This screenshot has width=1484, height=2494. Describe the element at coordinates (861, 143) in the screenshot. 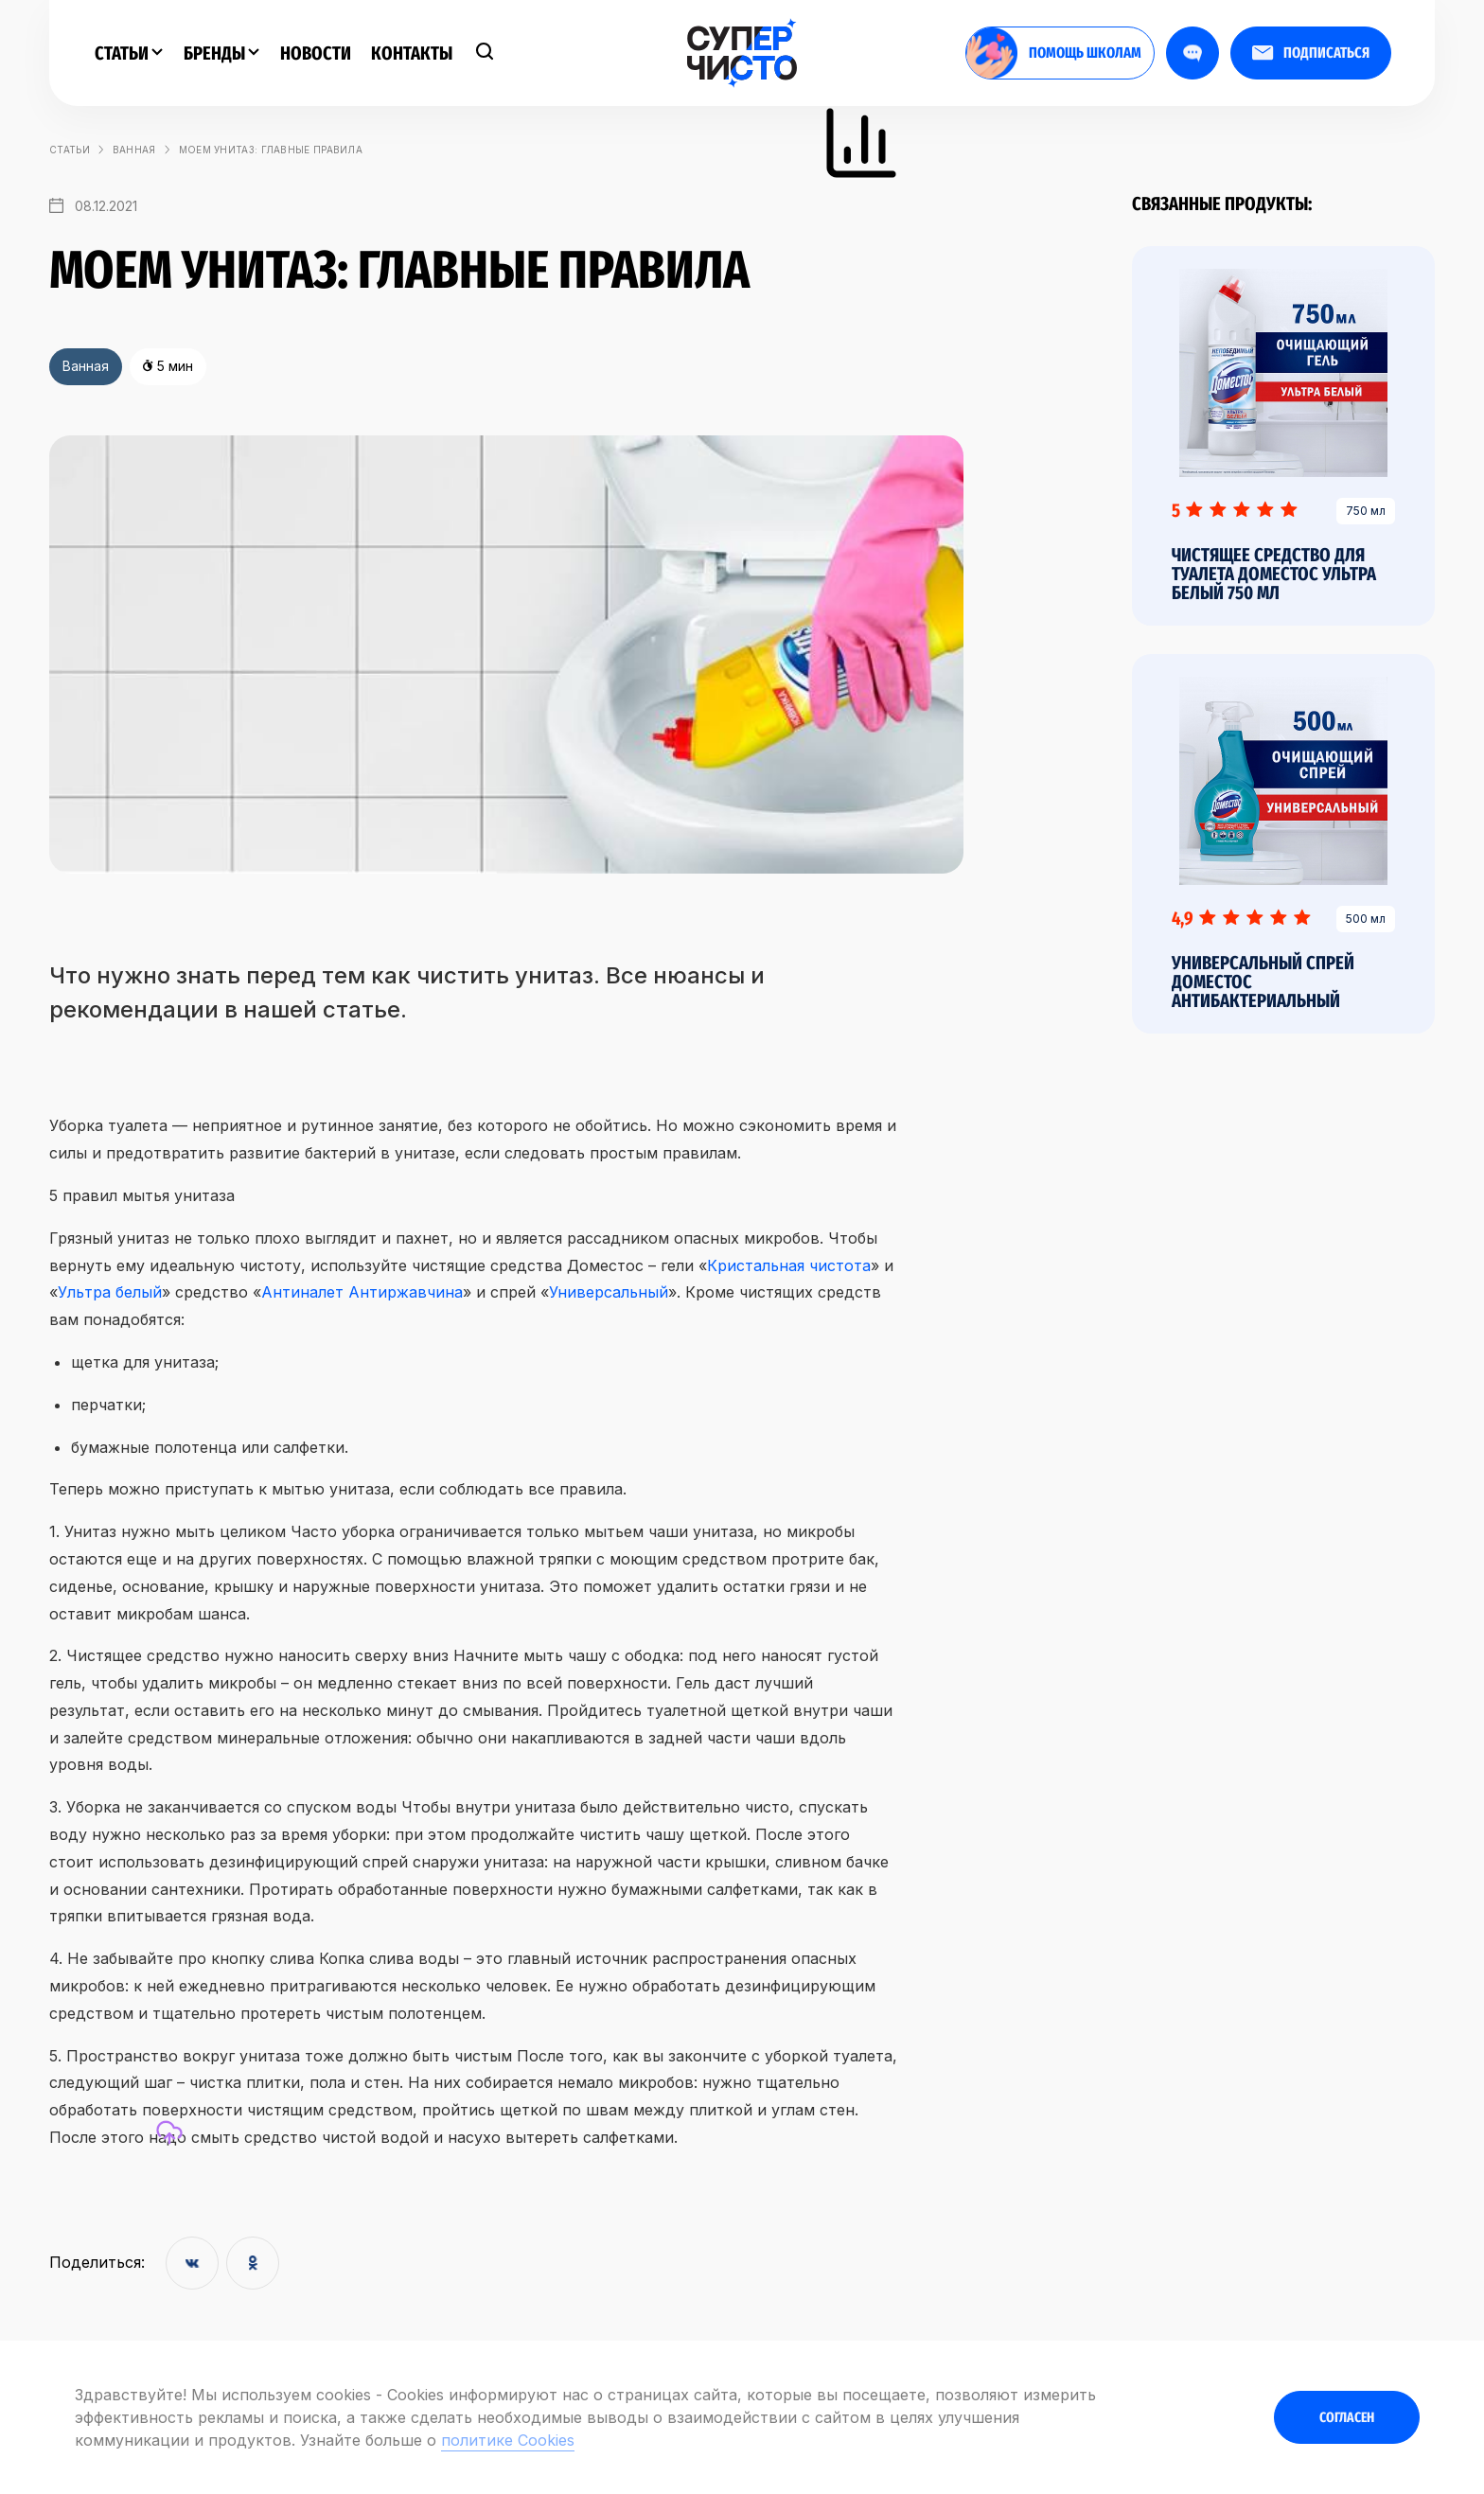

I see `view analytics or statistics` at that location.